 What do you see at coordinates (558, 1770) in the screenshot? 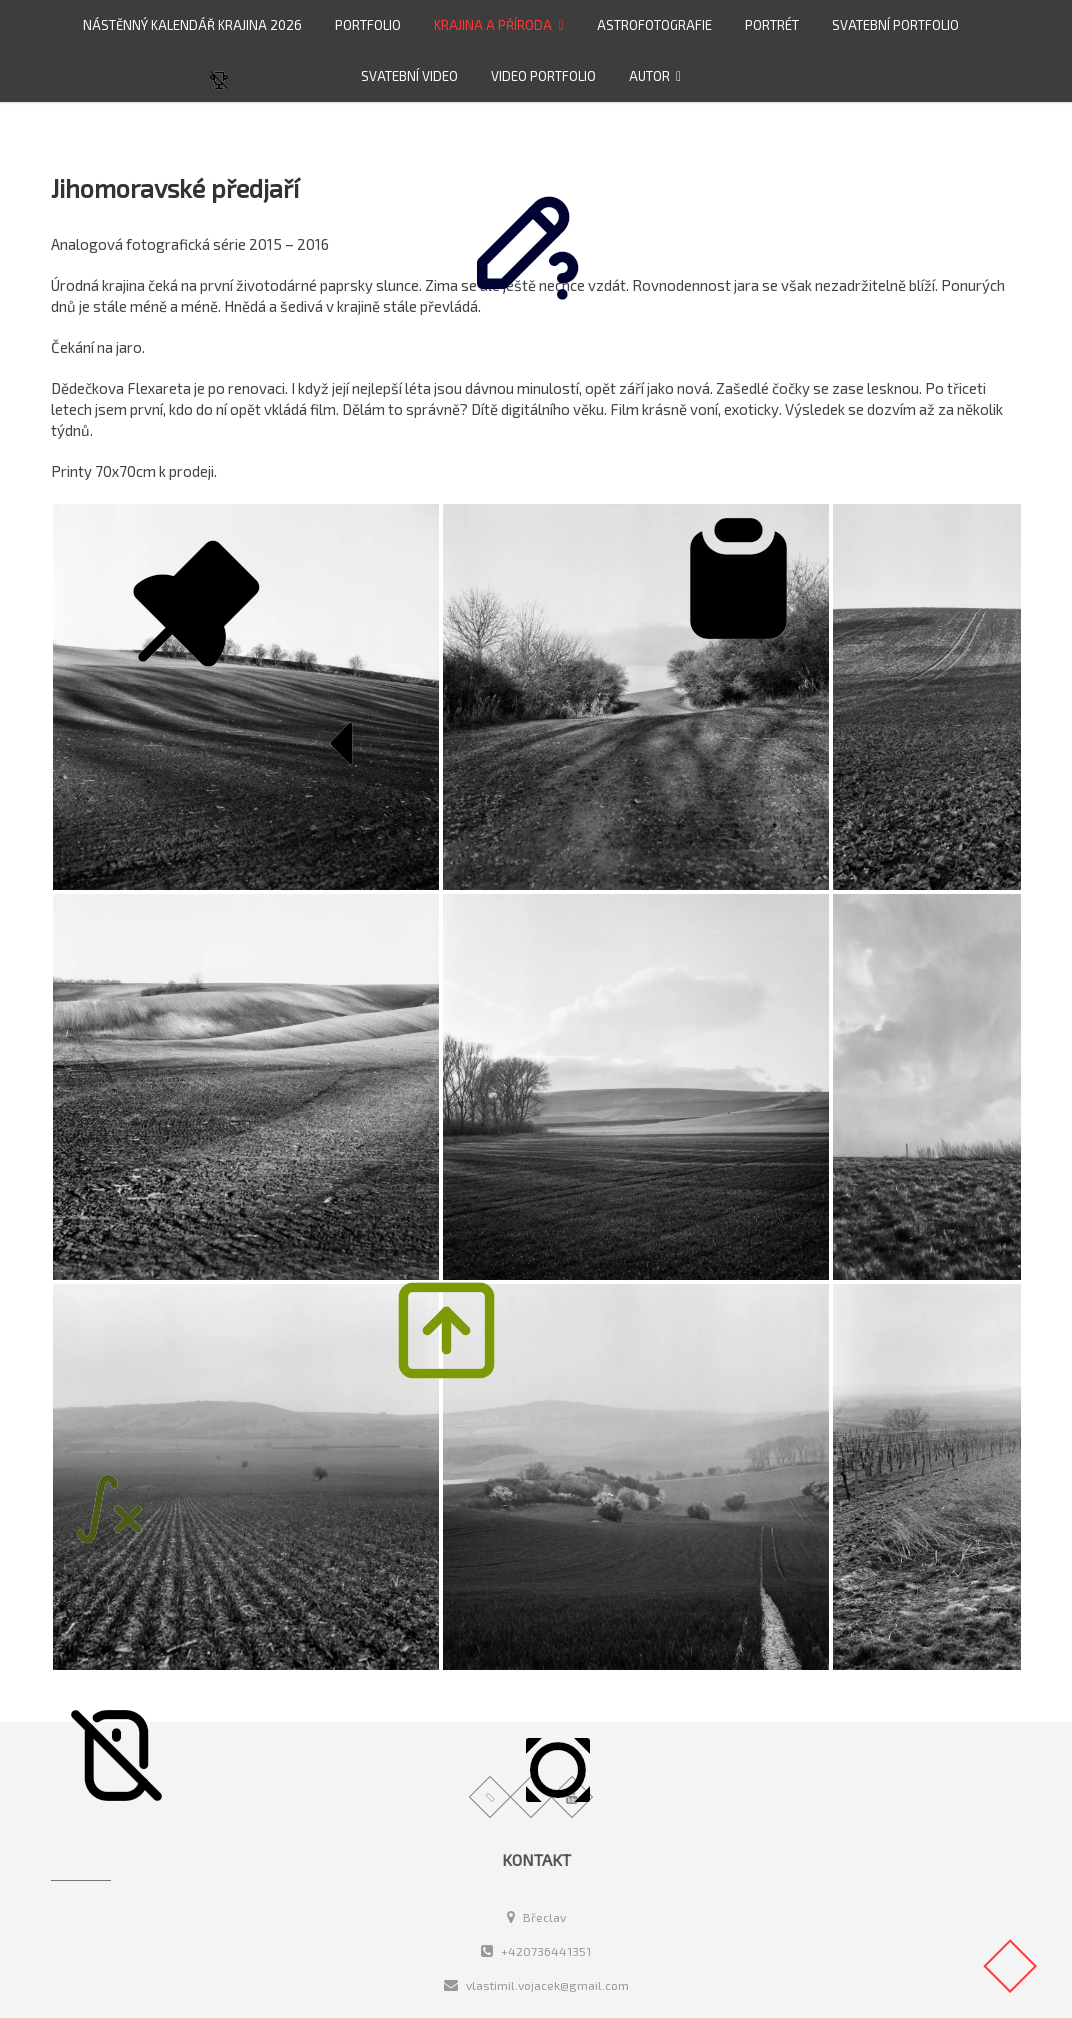
I see `expand content to fullscreen mode` at bounding box center [558, 1770].